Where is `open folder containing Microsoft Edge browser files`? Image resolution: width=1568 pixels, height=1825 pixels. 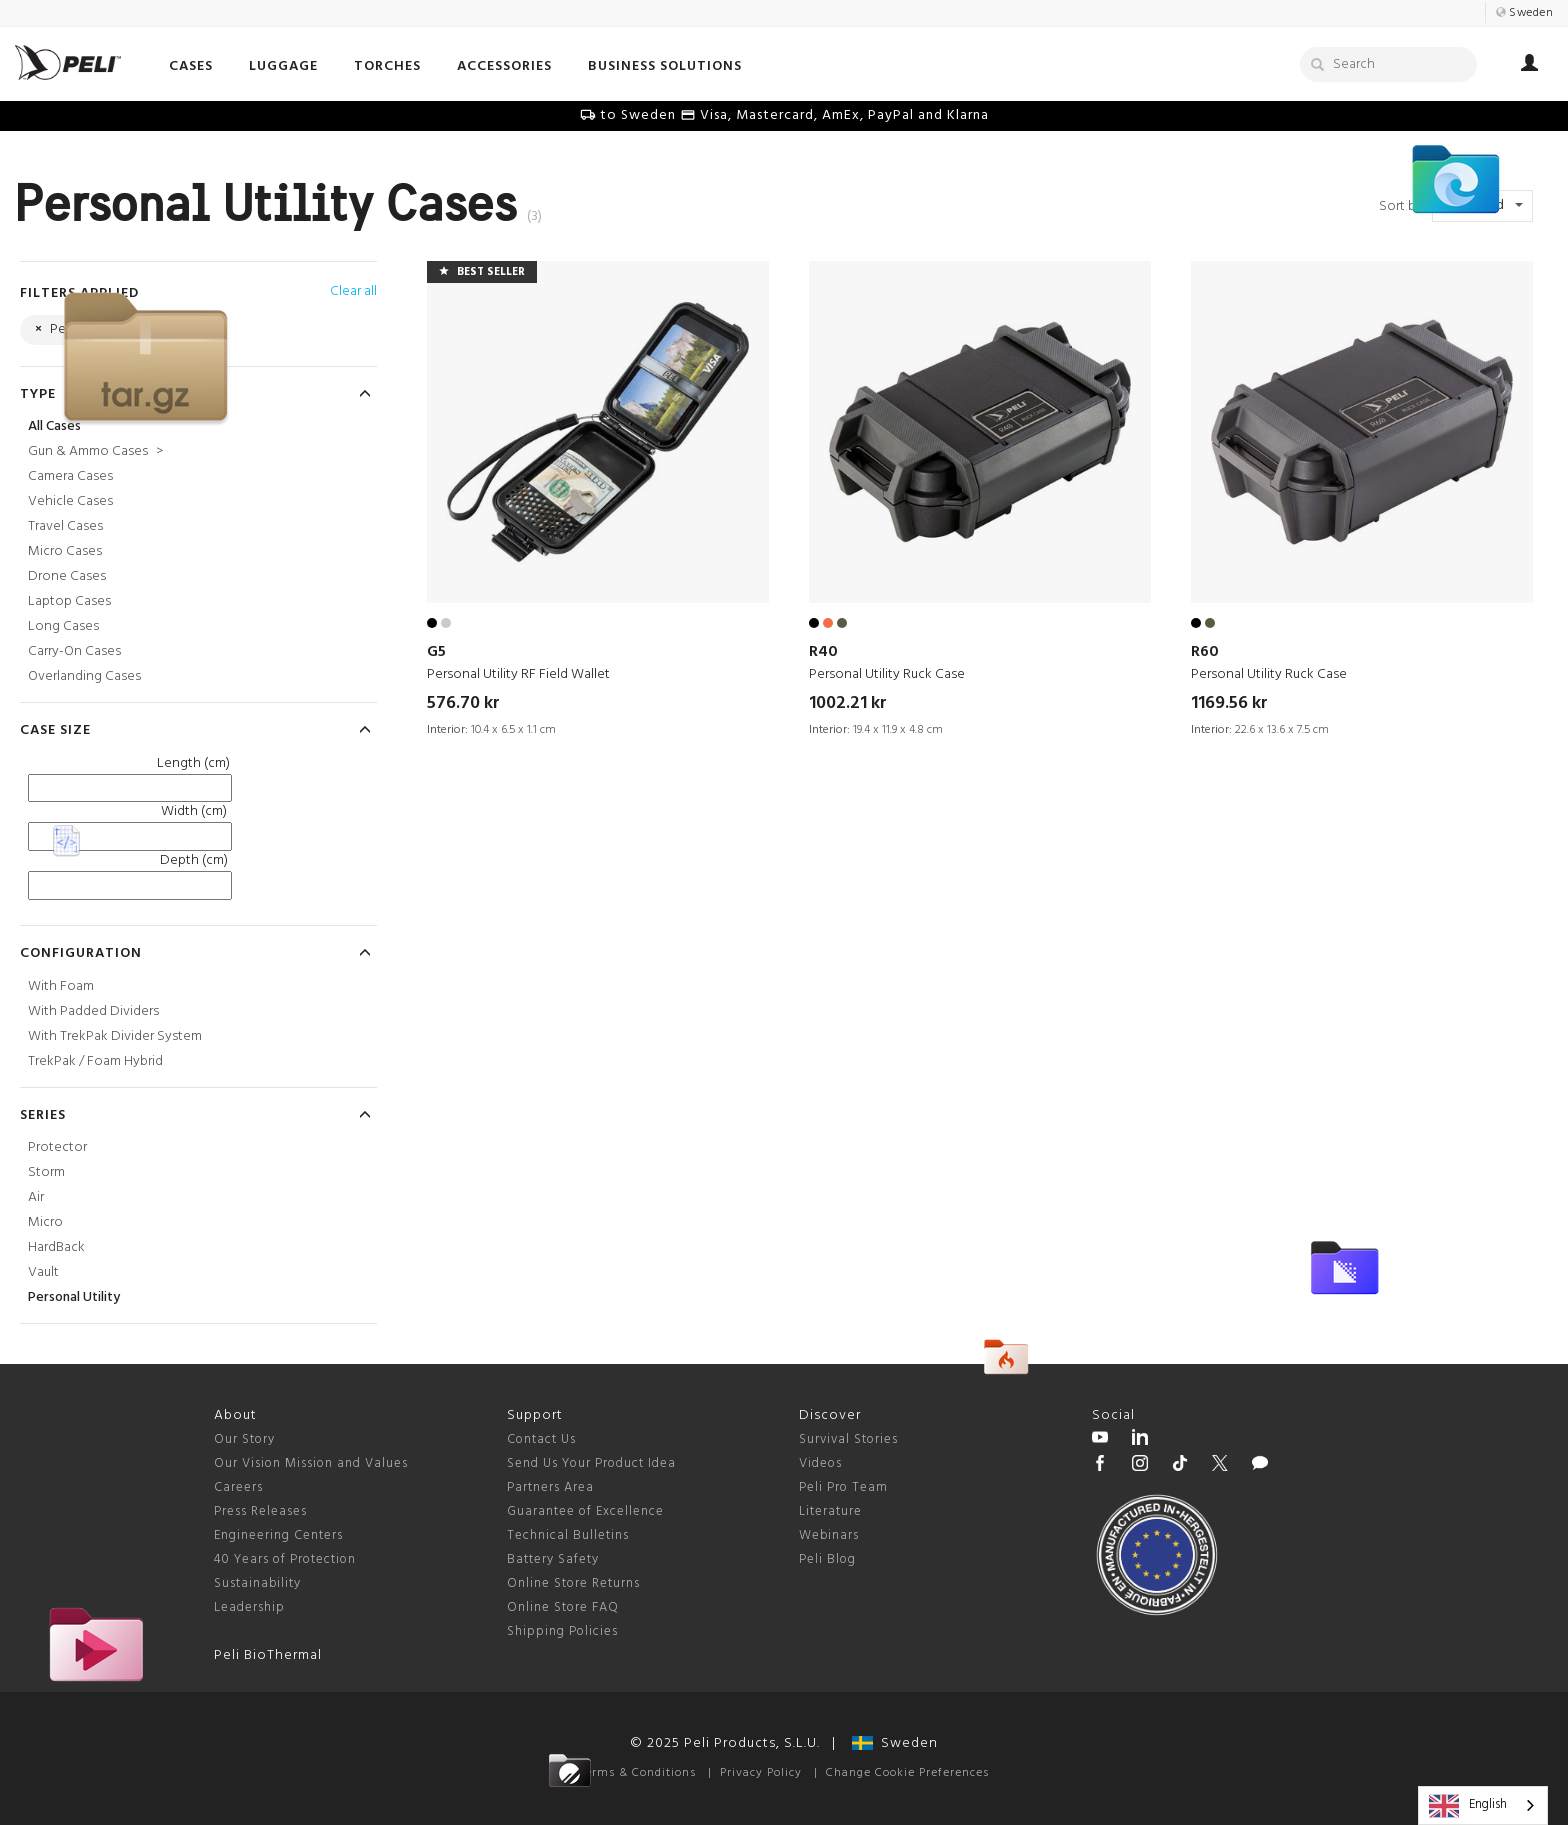
open folder containing Microsoft Edge browser files is located at coordinates (1455, 181).